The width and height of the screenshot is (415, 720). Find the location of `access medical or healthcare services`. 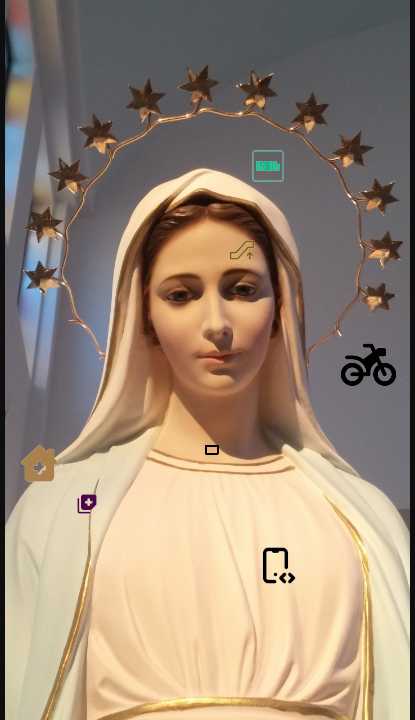

access medical or healthcare services is located at coordinates (39, 463).